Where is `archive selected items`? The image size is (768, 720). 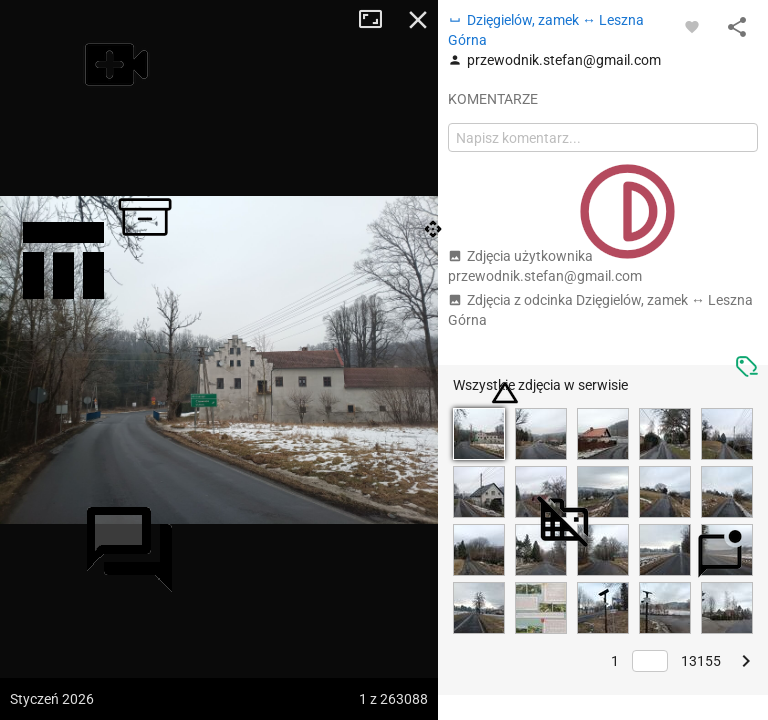
archive selected items is located at coordinates (145, 217).